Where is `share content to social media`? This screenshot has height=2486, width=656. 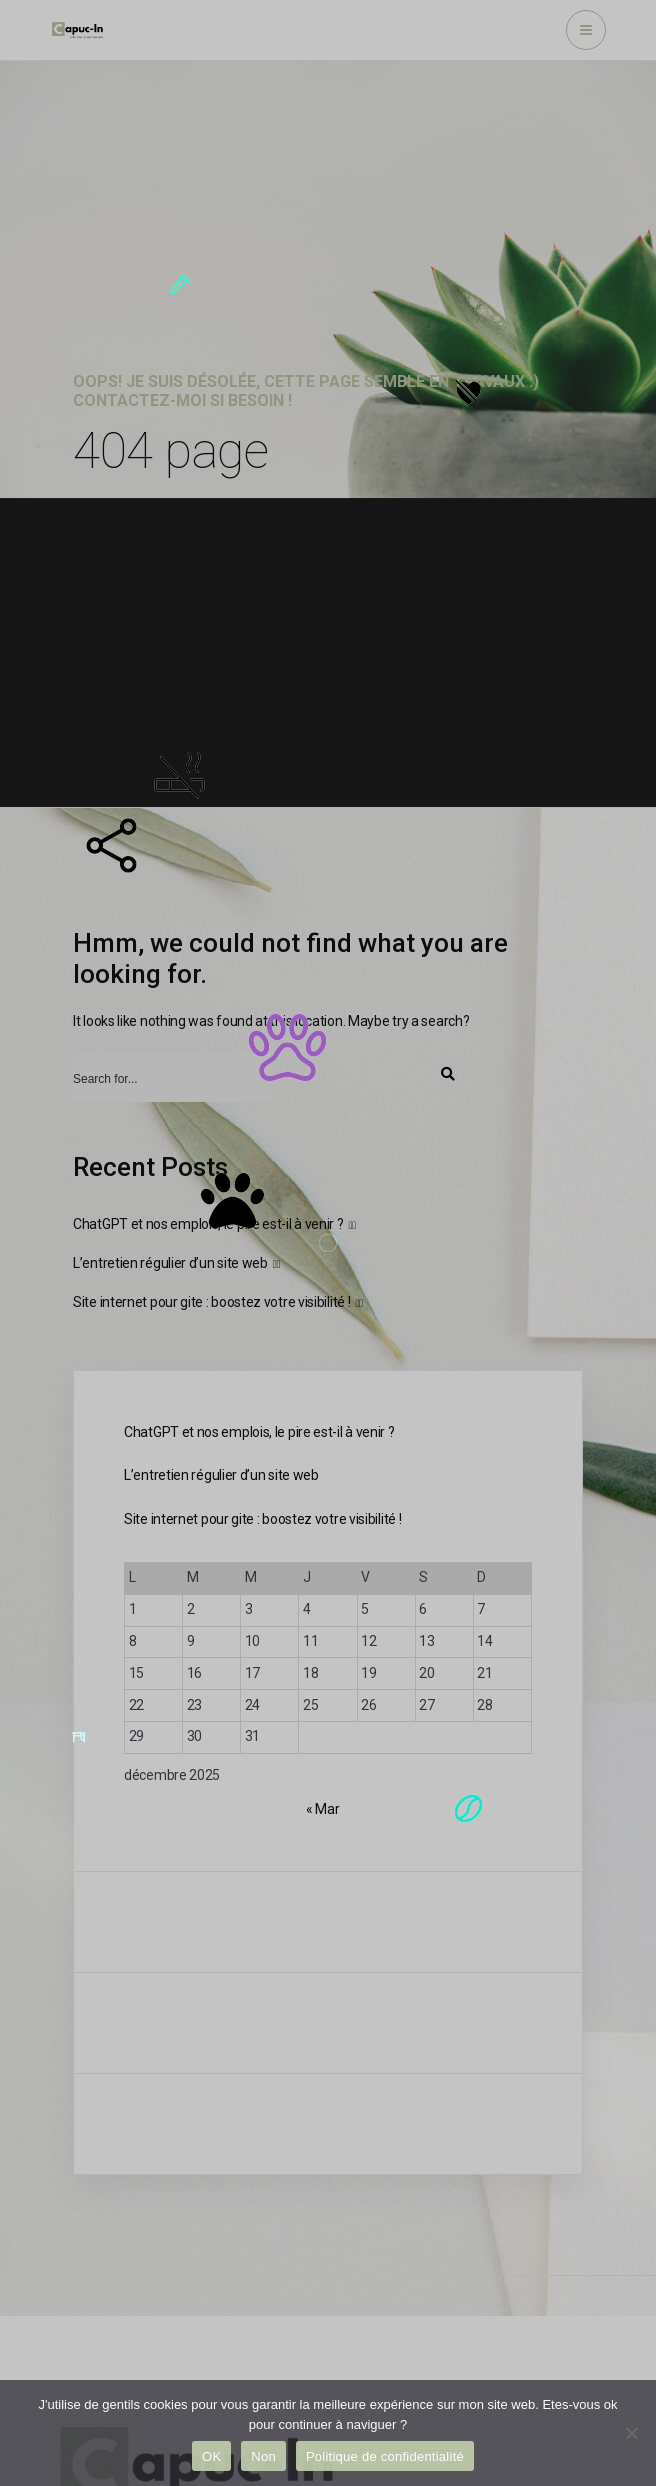 share content to social media is located at coordinates (111, 845).